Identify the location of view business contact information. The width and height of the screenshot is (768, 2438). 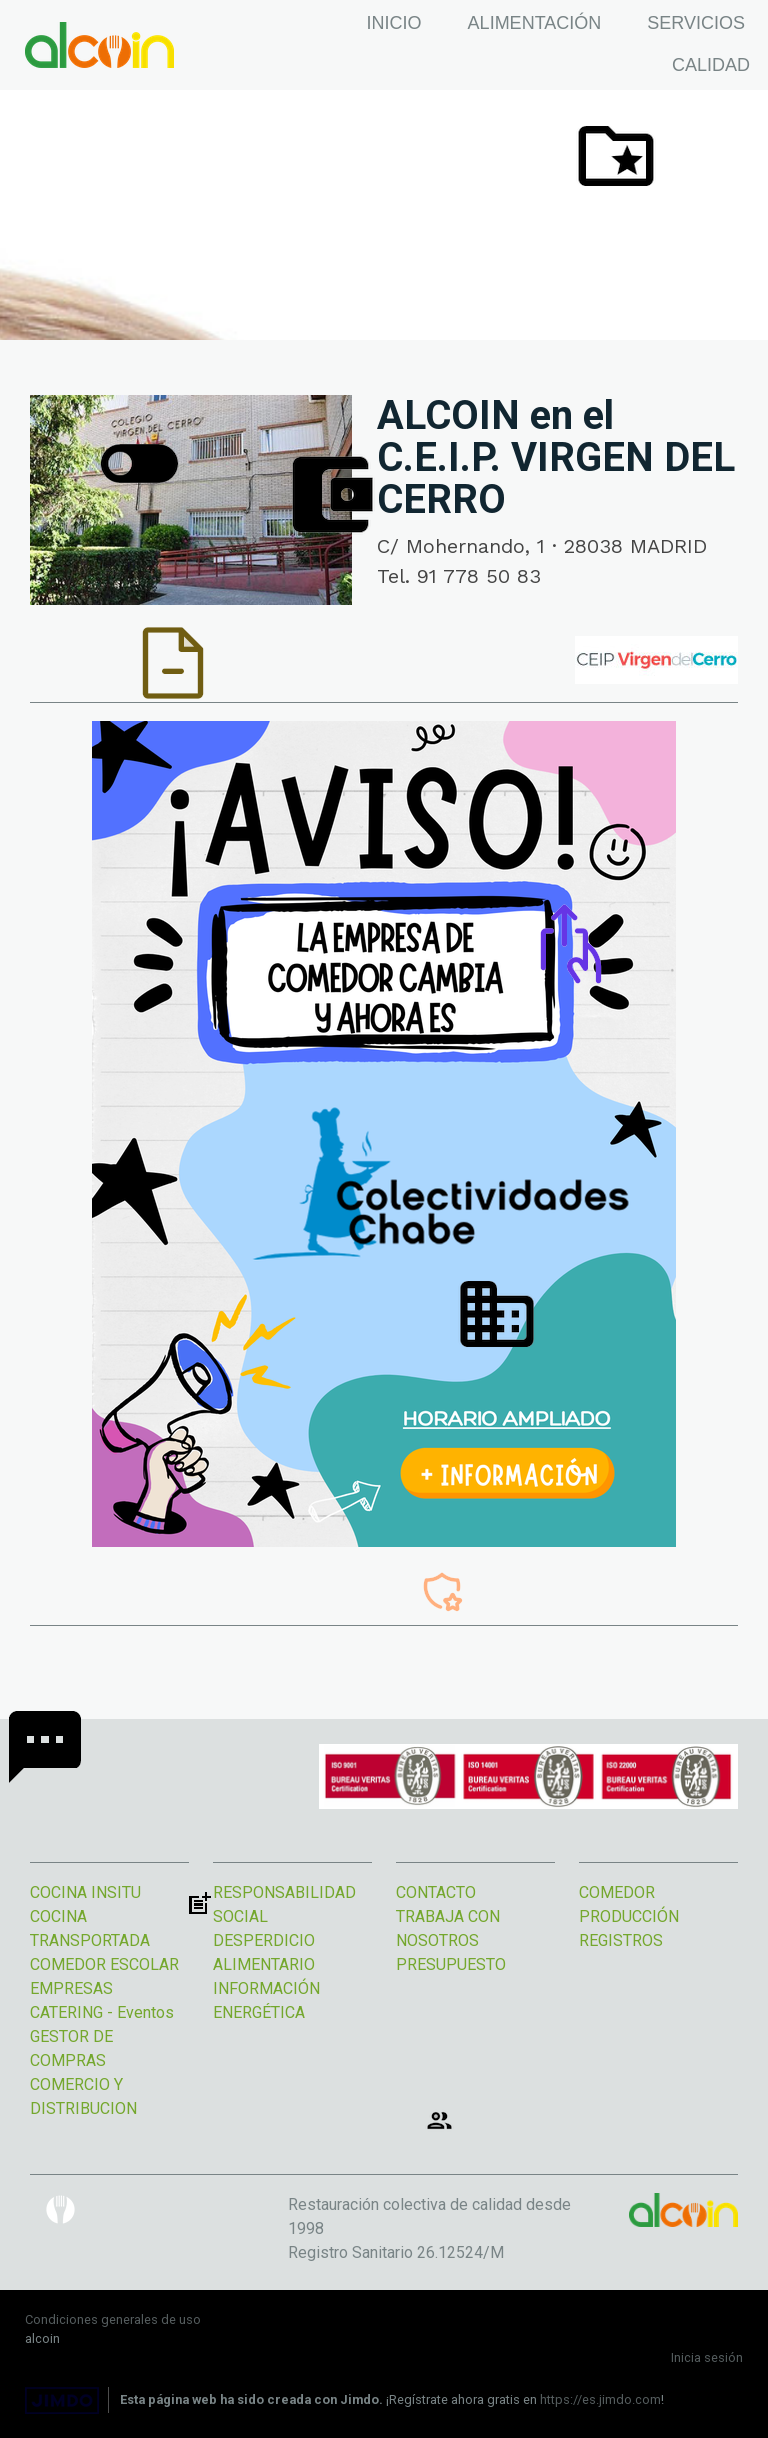
(497, 1314).